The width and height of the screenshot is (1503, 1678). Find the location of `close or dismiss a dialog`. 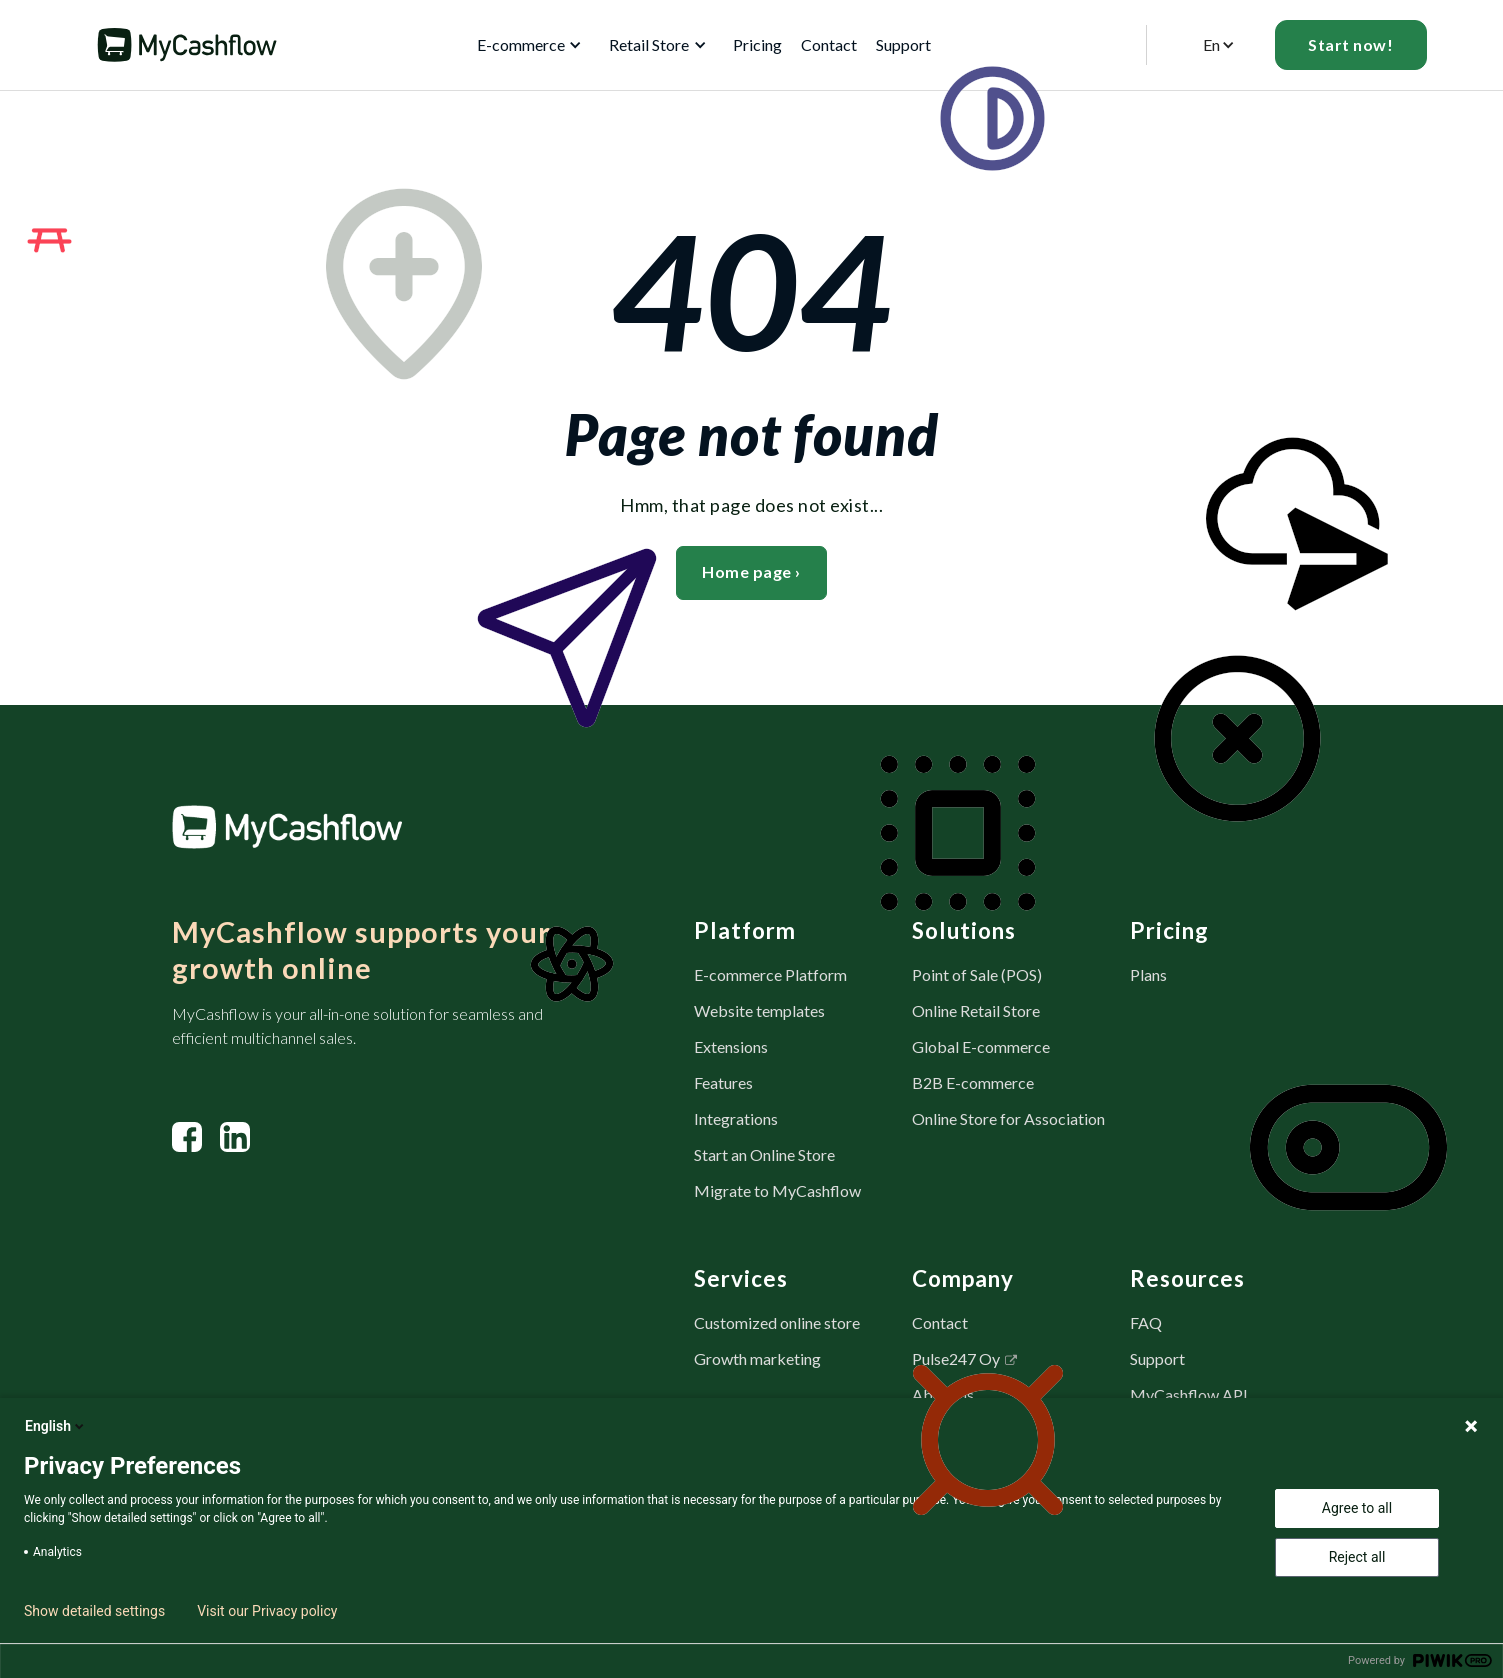

close or dismiss a dialog is located at coordinates (1237, 738).